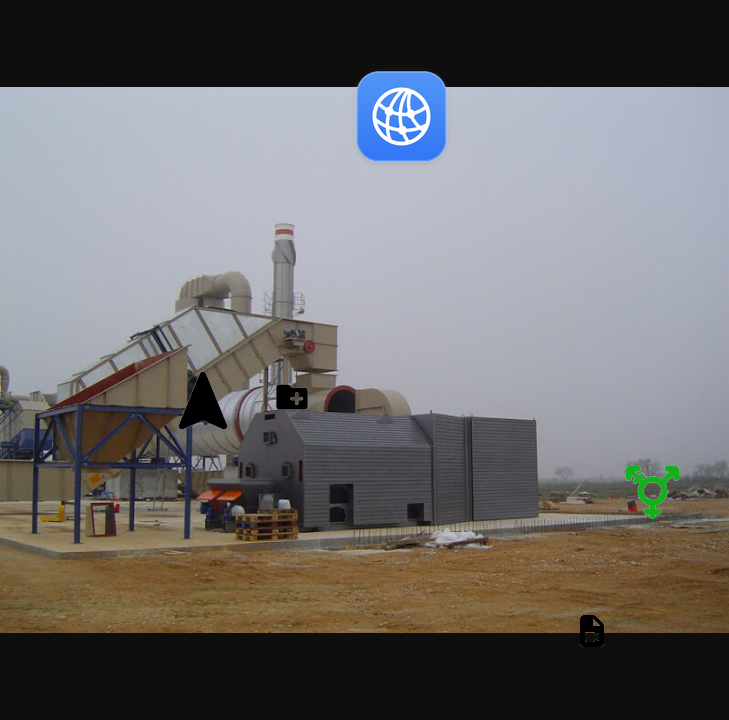 The width and height of the screenshot is (729, 720). Describe the element at coordinates (592, 631) in the screenshot. I see `open a video file` at that location.